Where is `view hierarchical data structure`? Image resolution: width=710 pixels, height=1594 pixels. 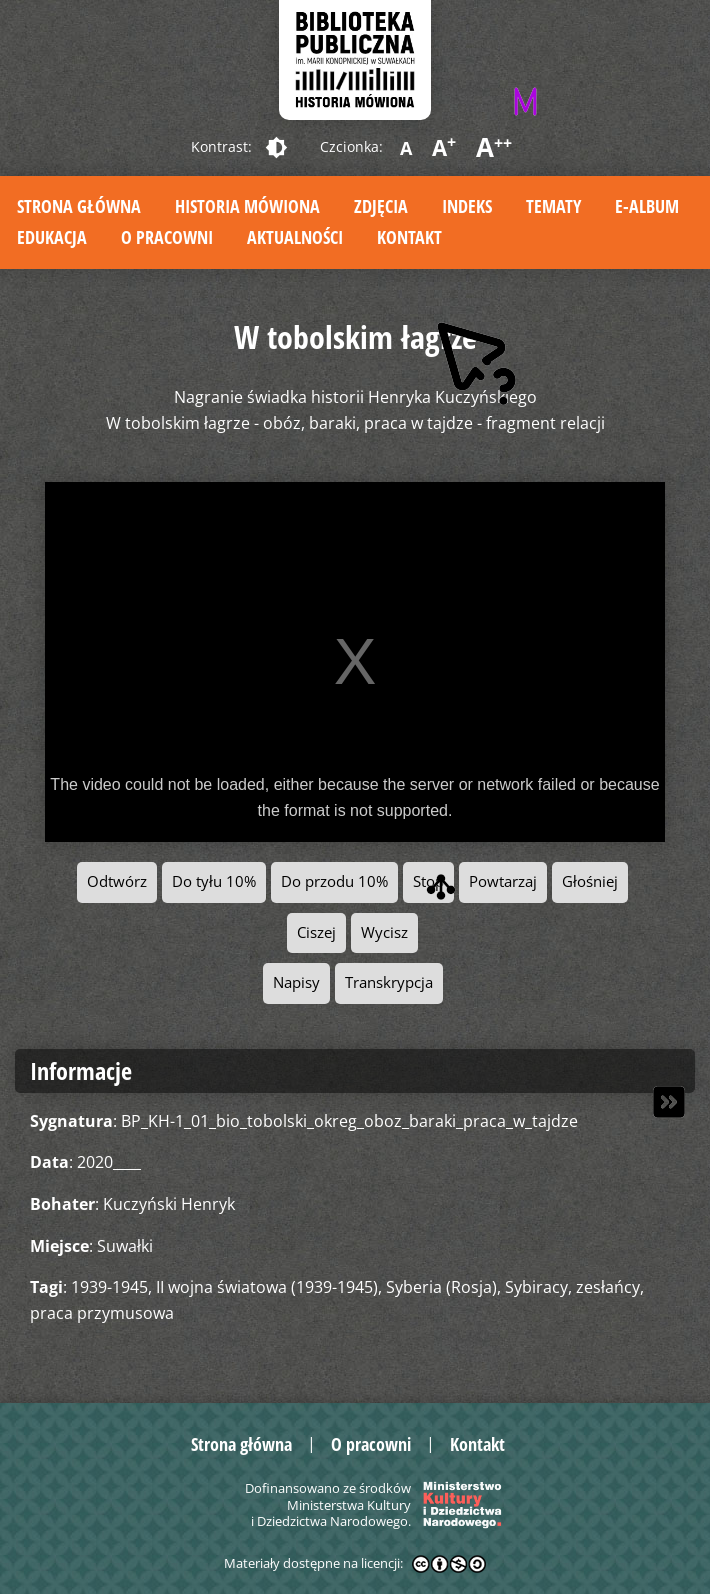
view hierarchical data structure is located at coordinates (441, 887).